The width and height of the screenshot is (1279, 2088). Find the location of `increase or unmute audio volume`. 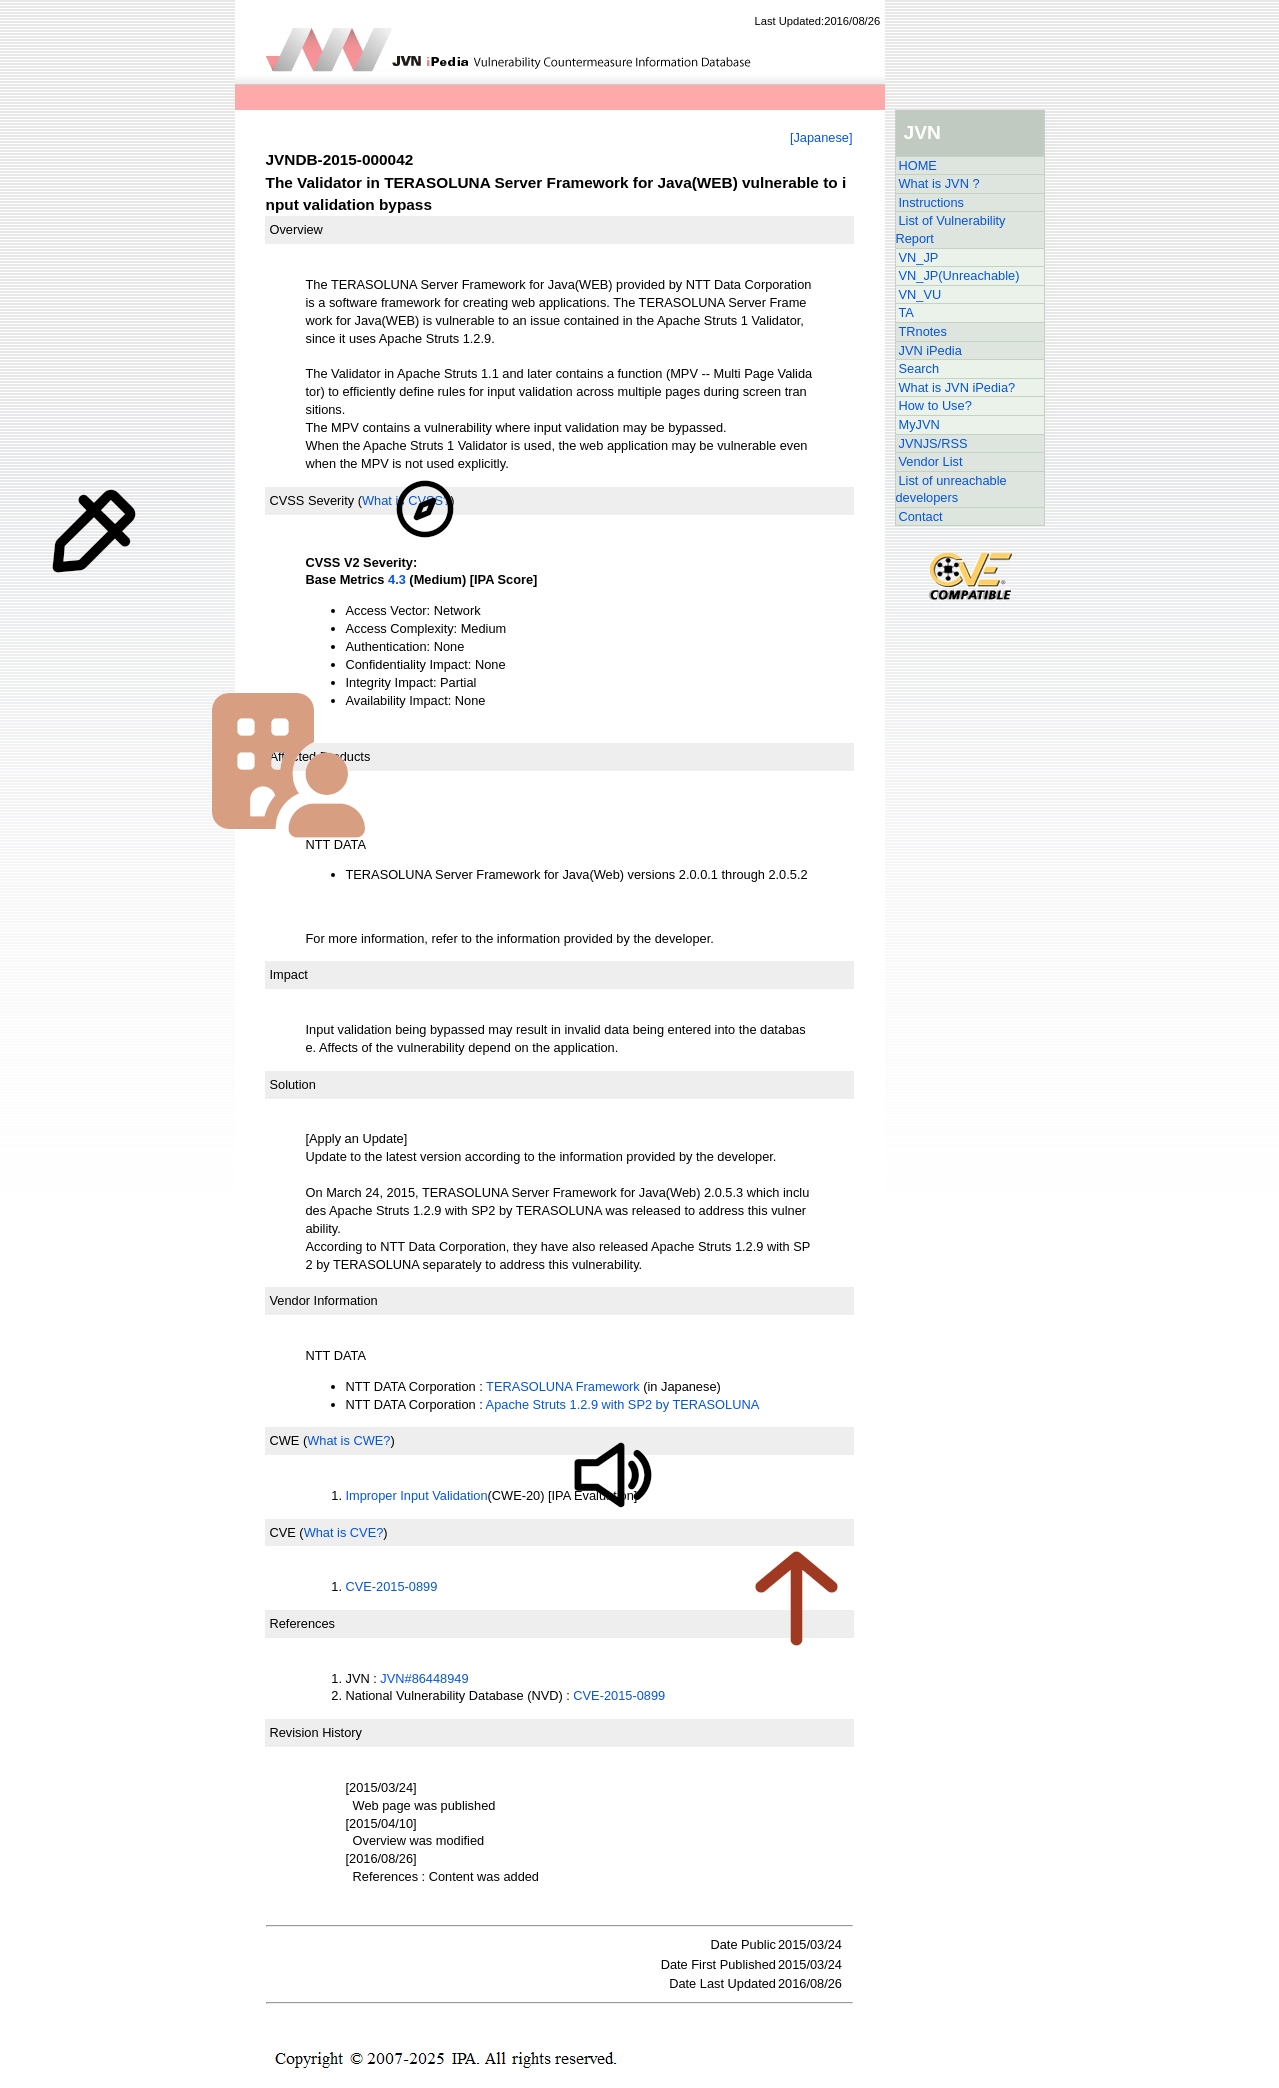

increase or unmute audio volume is located at coordinates (612, 1475).